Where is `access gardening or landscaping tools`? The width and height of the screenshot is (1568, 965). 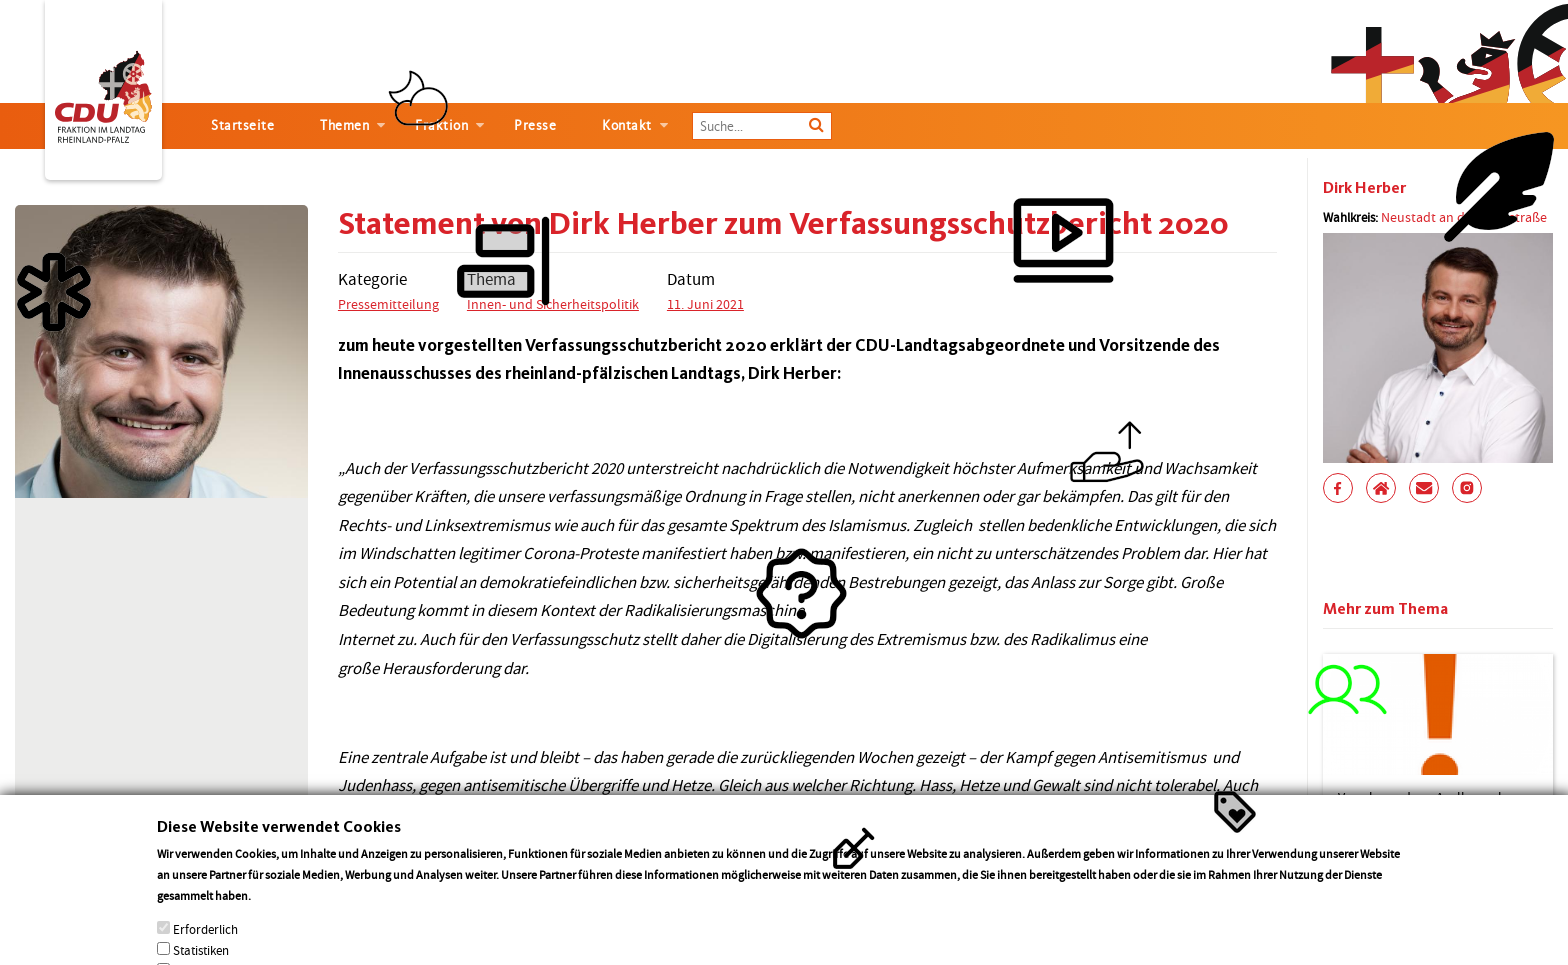 access gardening or landscaping tools is located at coordinates (853, 849).